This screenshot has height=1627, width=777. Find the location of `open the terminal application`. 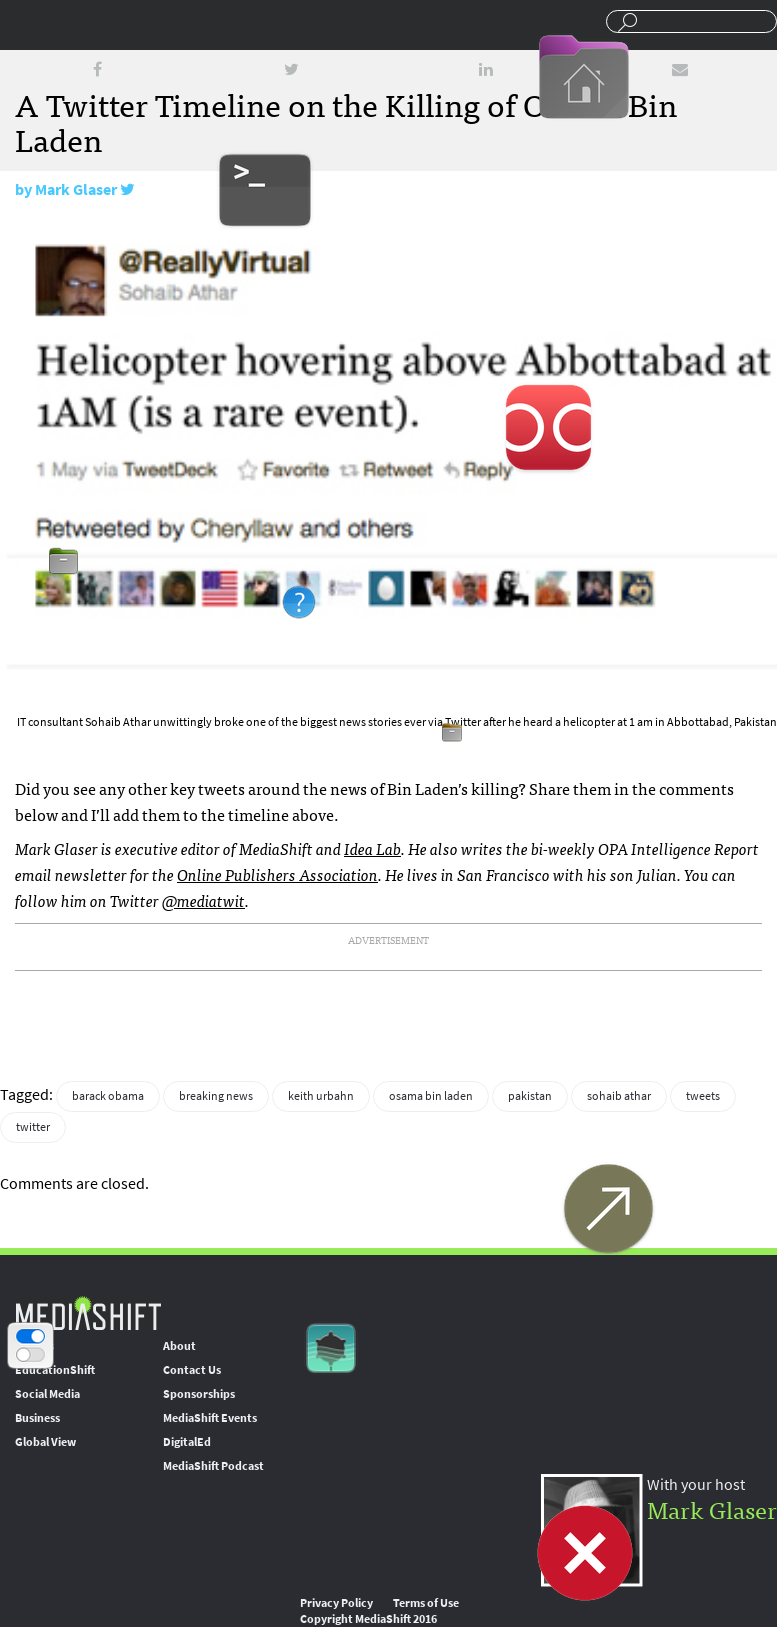

open the terminal application is located at coordinates (265, 190).